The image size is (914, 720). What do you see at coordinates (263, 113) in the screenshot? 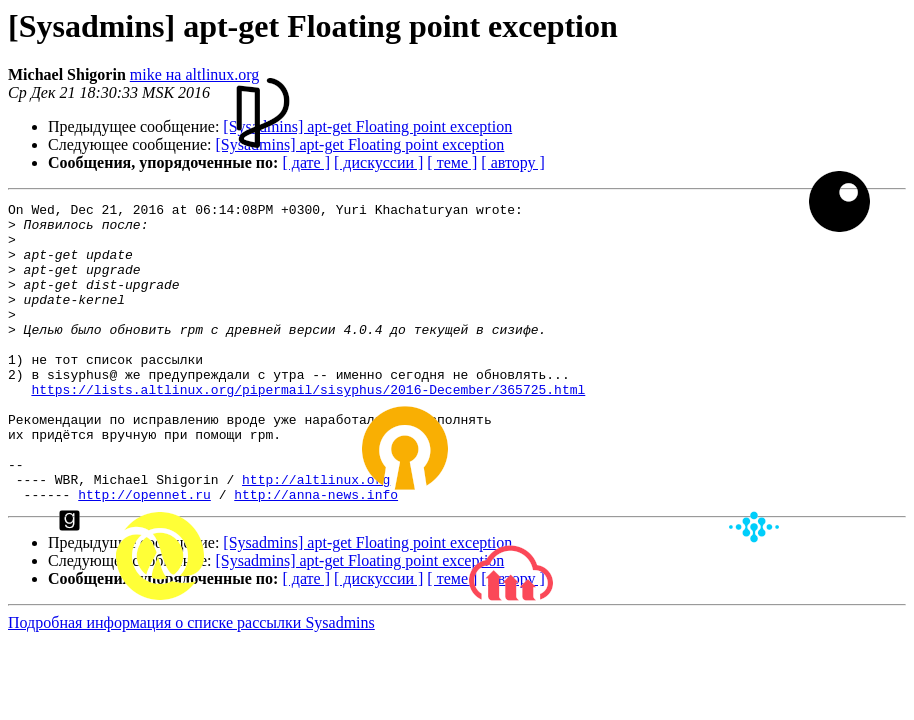
I see `open Progate coding learning platform` at bounding box center [263, 113].